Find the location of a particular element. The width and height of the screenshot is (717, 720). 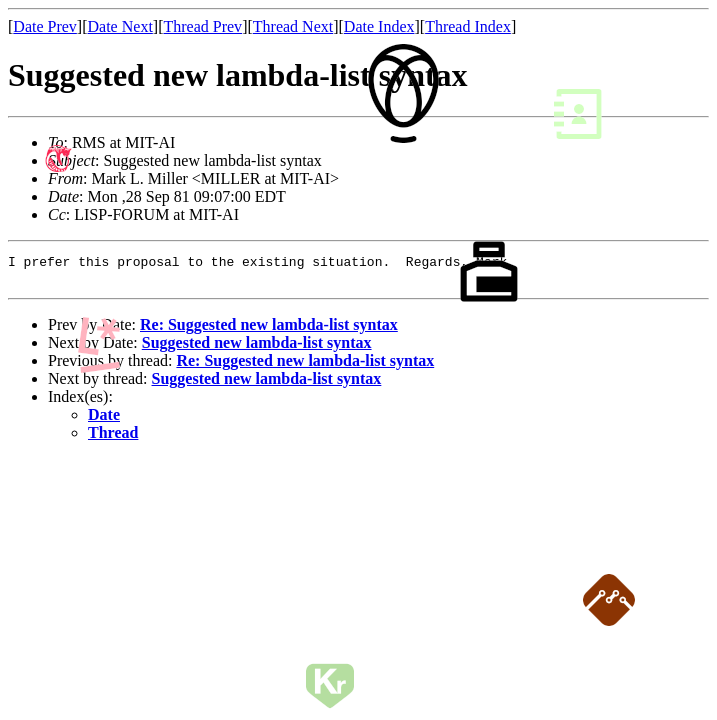

open your contacts book is located at coordinates (579, 114).